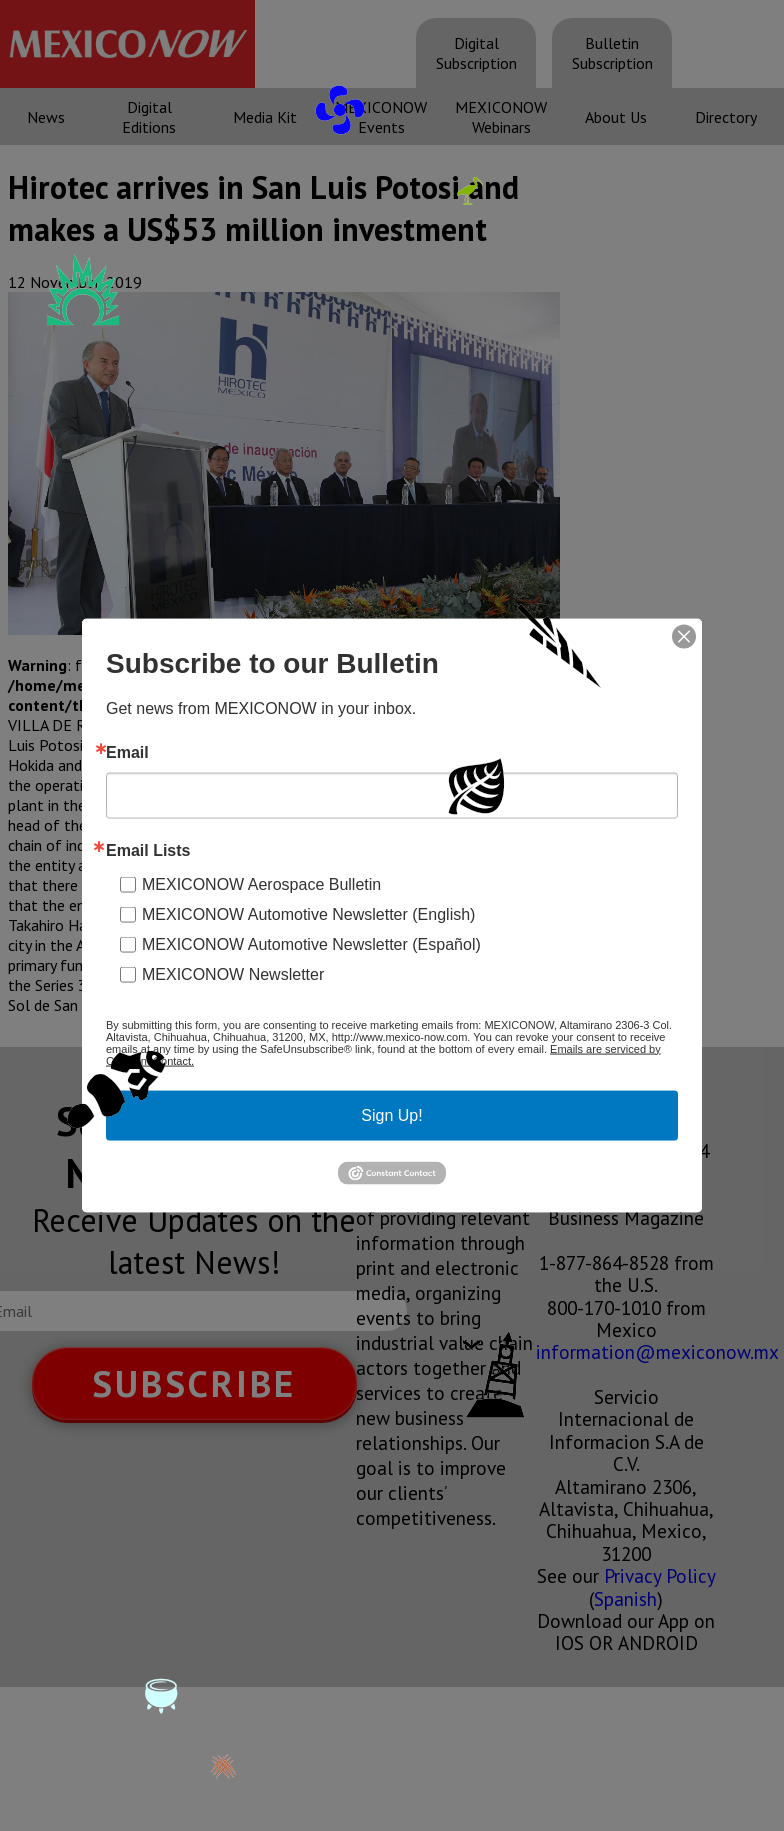 The image size is (784, 1831). I want to click on represents a plant or nature category, so click(476, 786).